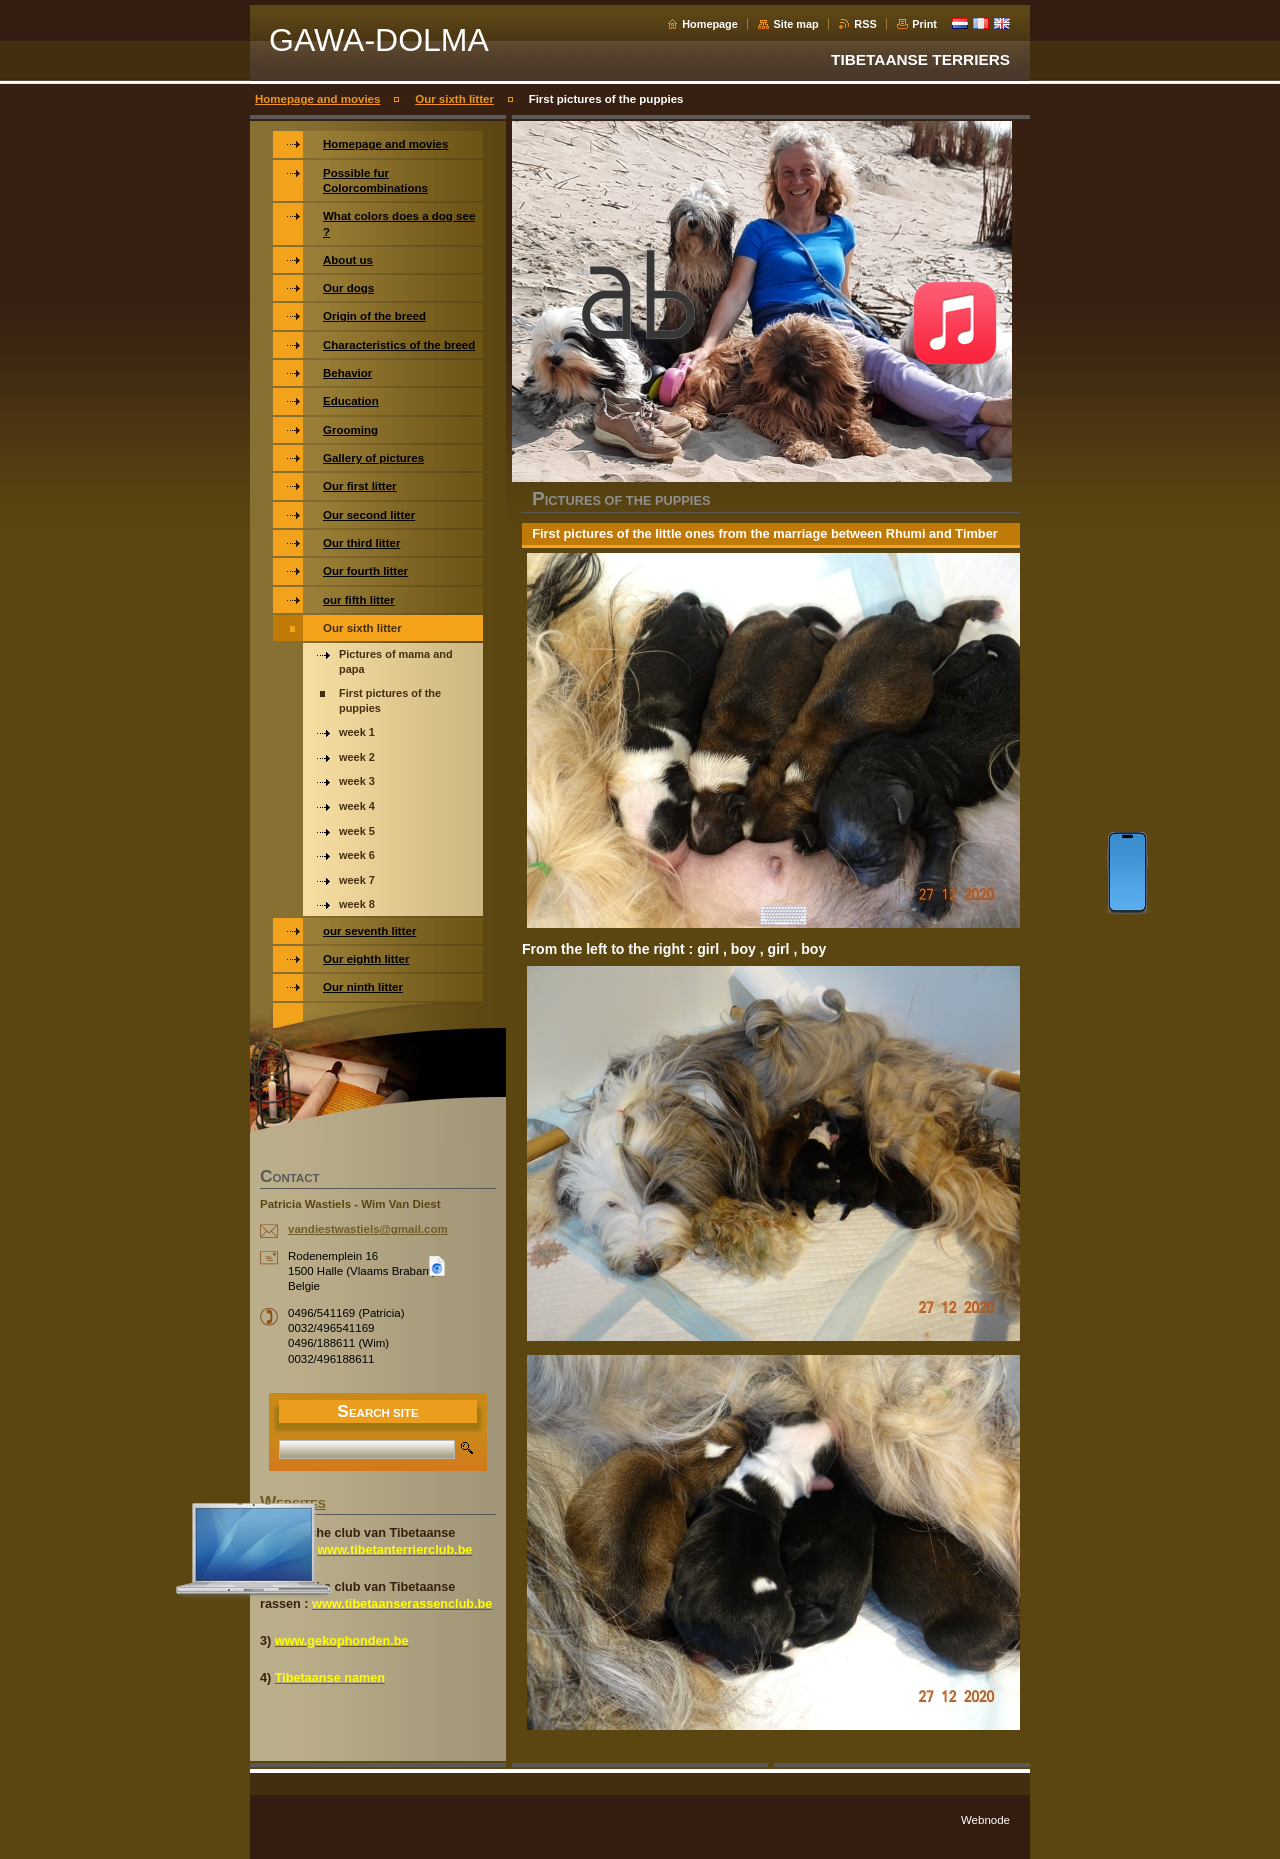 The width and height of the screenshot is (1280, 1859). Describe the element at coordinates (254, 1547) in the screenshot. I see `represents a macbook pro device in system settings` at that location.